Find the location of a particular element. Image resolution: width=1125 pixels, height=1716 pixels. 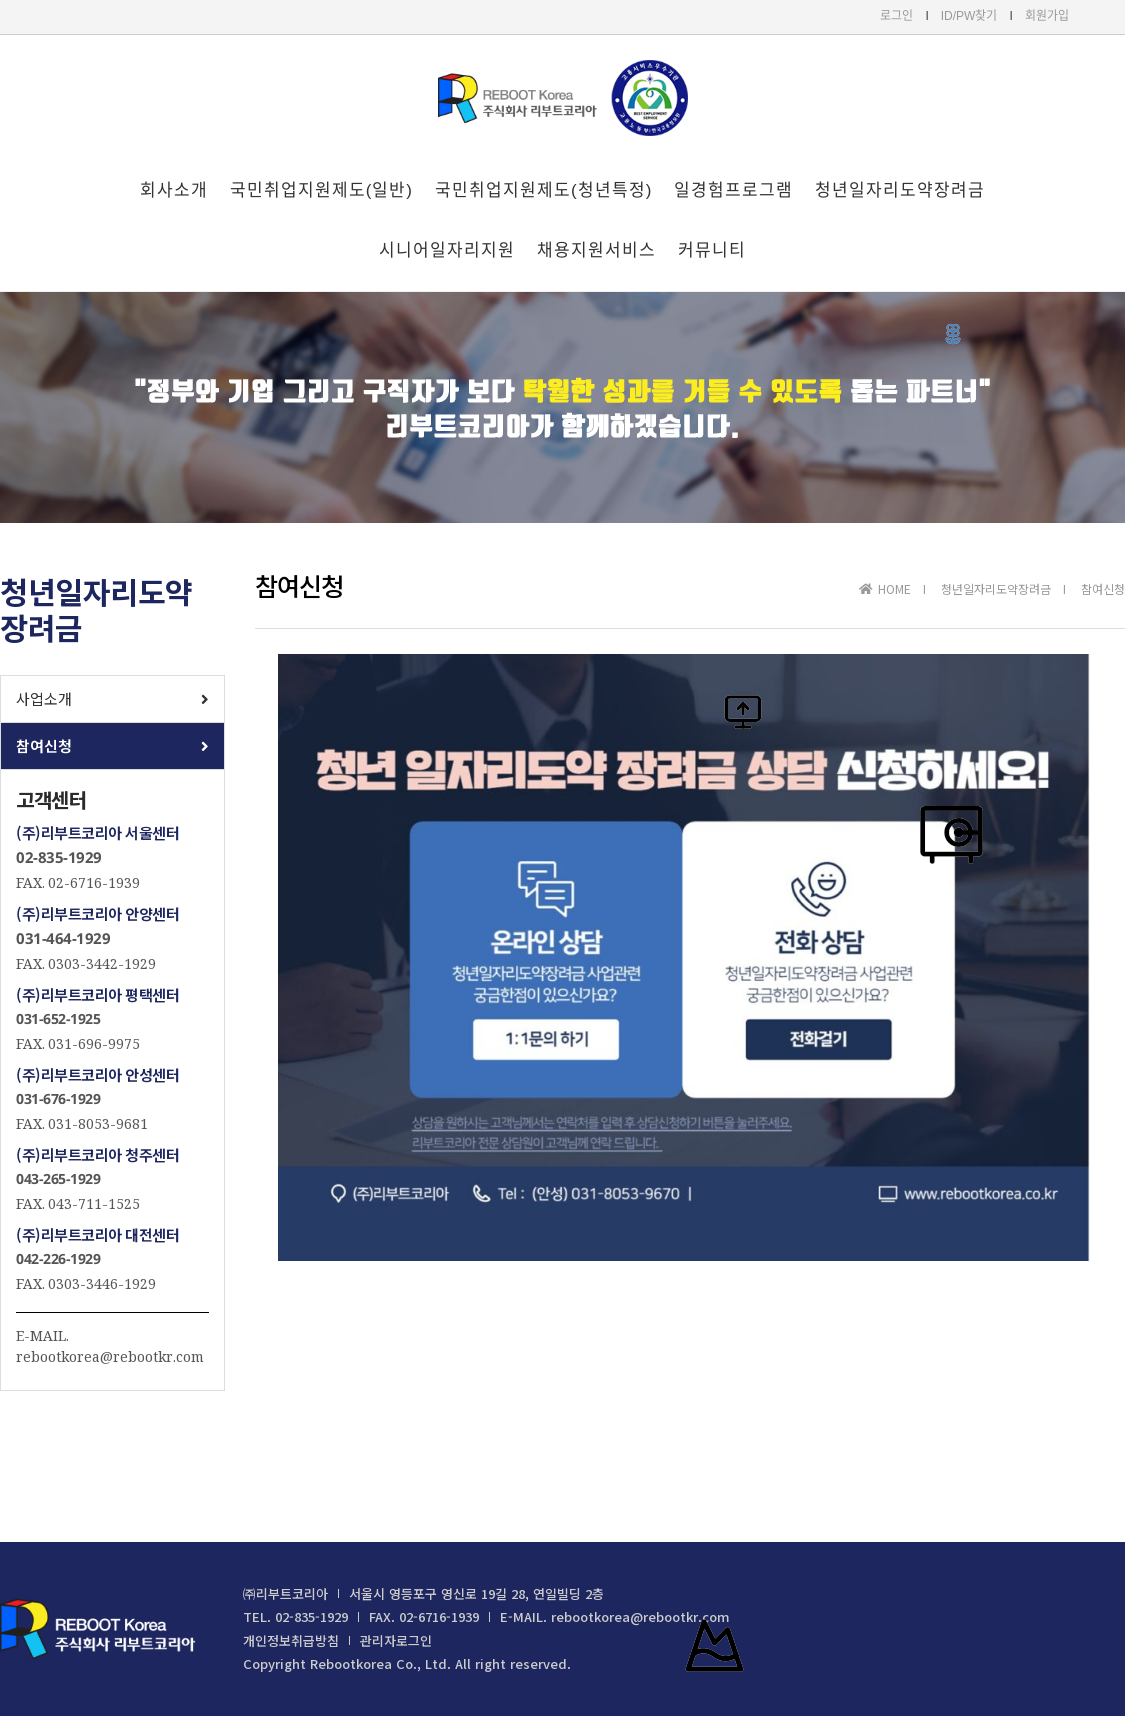

access garden or plant care features is located at coordinates (953, 334).